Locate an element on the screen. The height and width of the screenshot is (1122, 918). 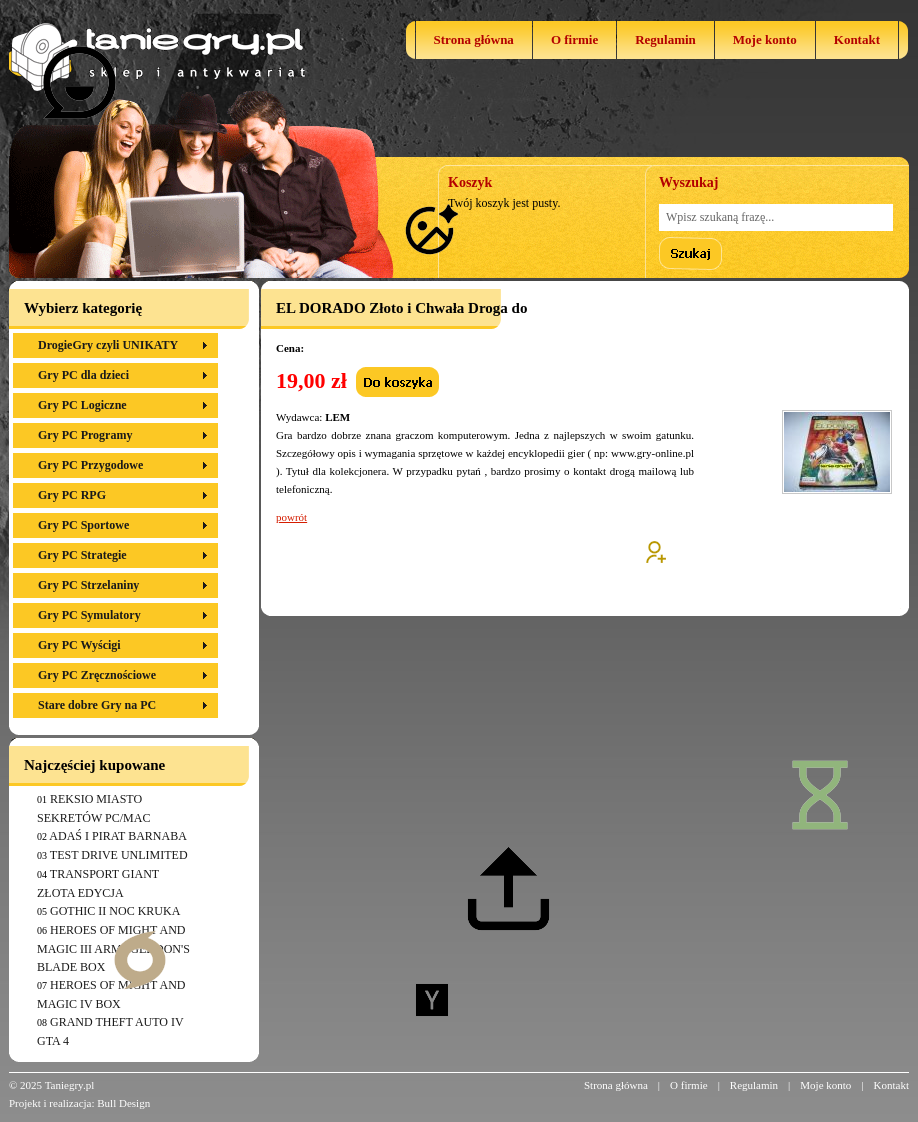
indicates a loading or processing state is located at coordinates (820, 795).